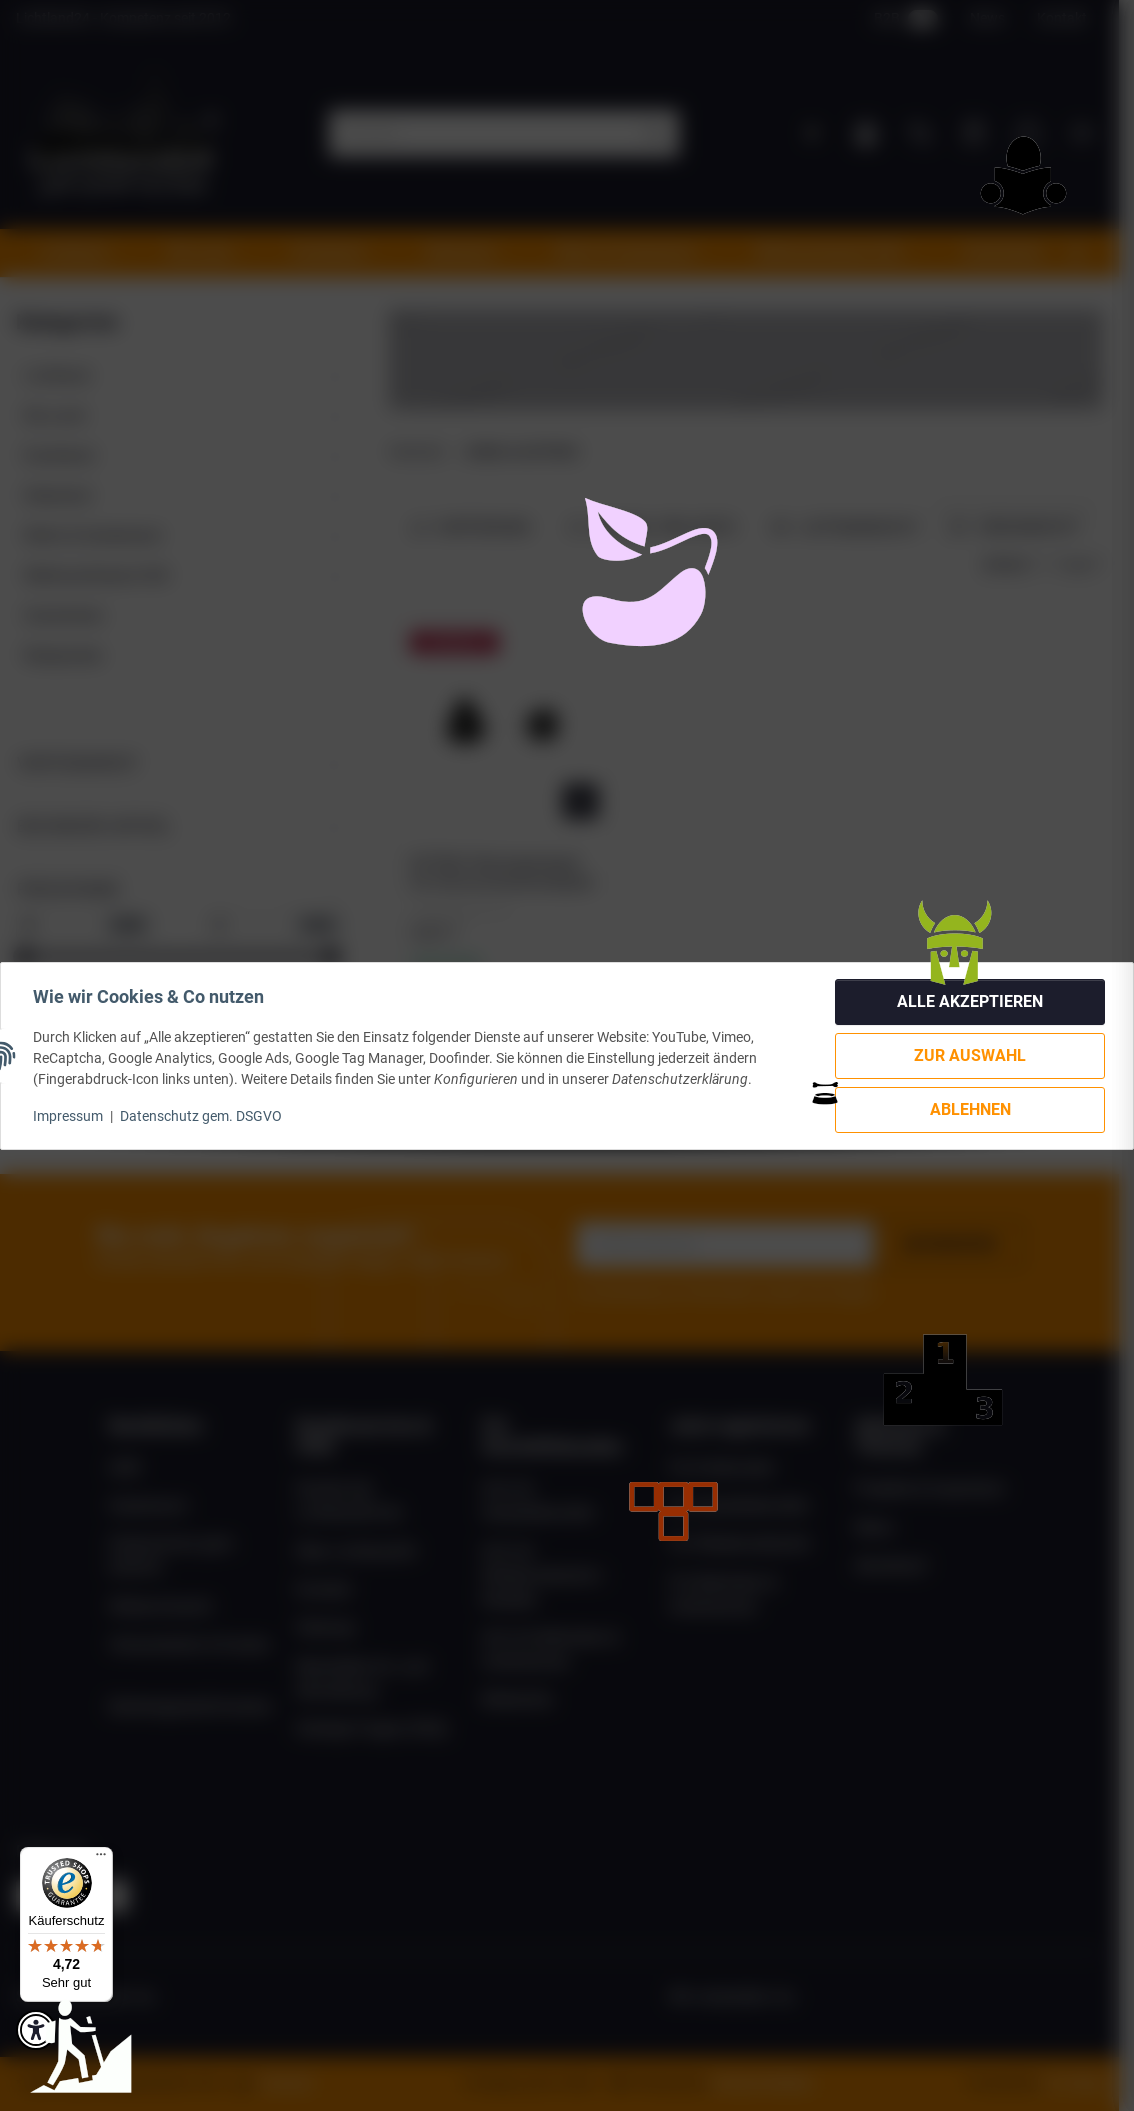 The image size is (1134, 2111). I want to click on place a t-shaped tetris block, so click(673, 1511).